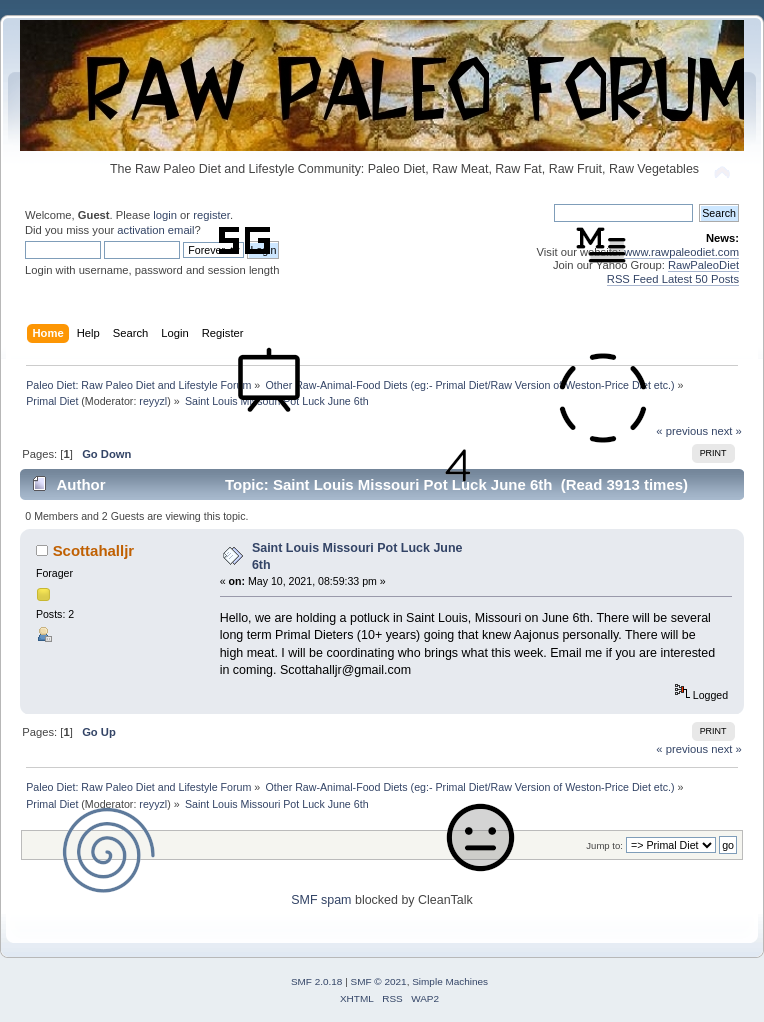 This screenshot has height=1022, width=764. I want to click on indicates 5G network connectivity status, so click(244, 240).